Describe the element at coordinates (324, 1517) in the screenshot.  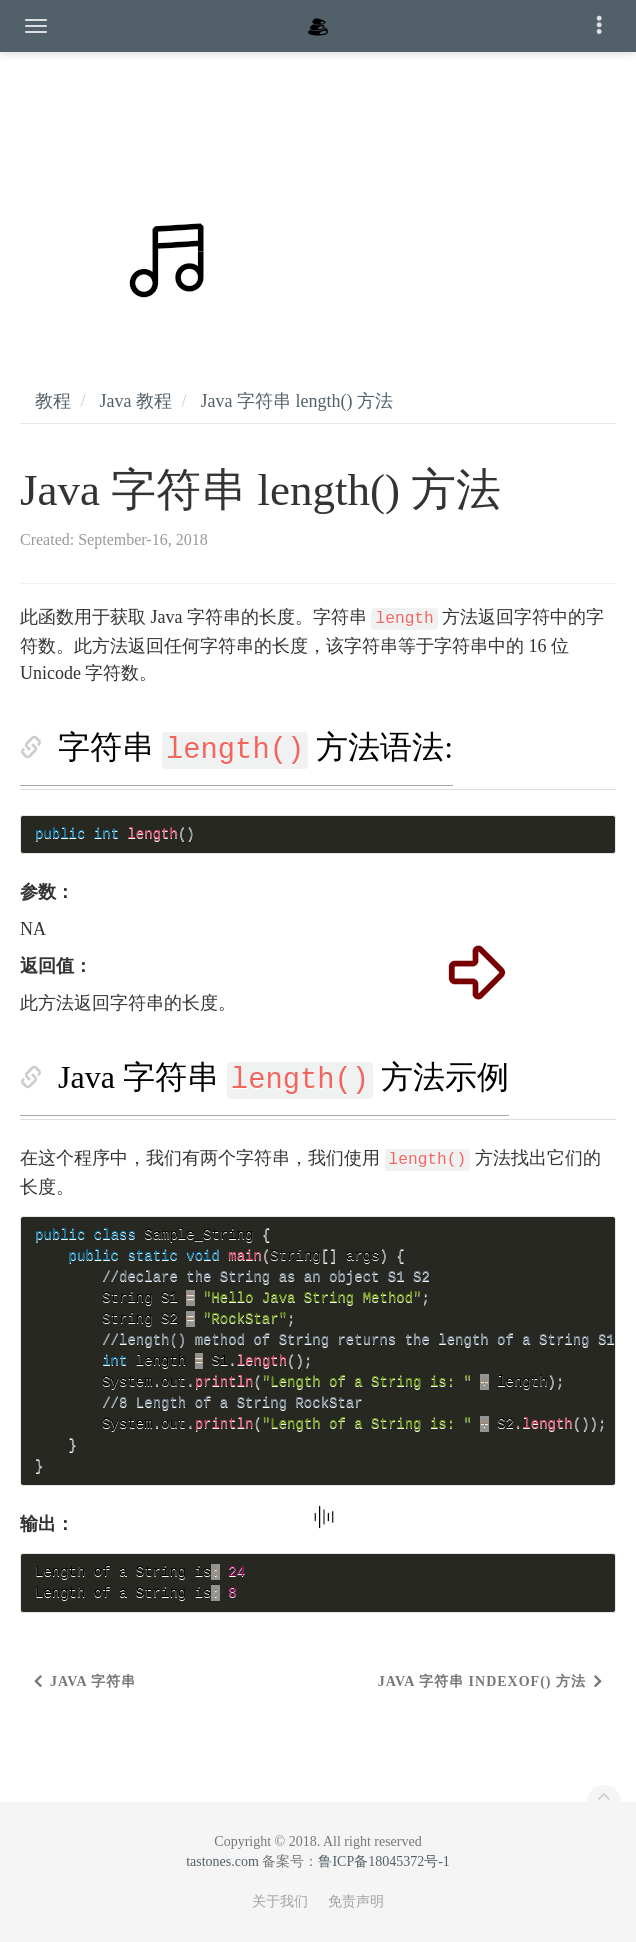
I see `audio or sound visualization` at that location.